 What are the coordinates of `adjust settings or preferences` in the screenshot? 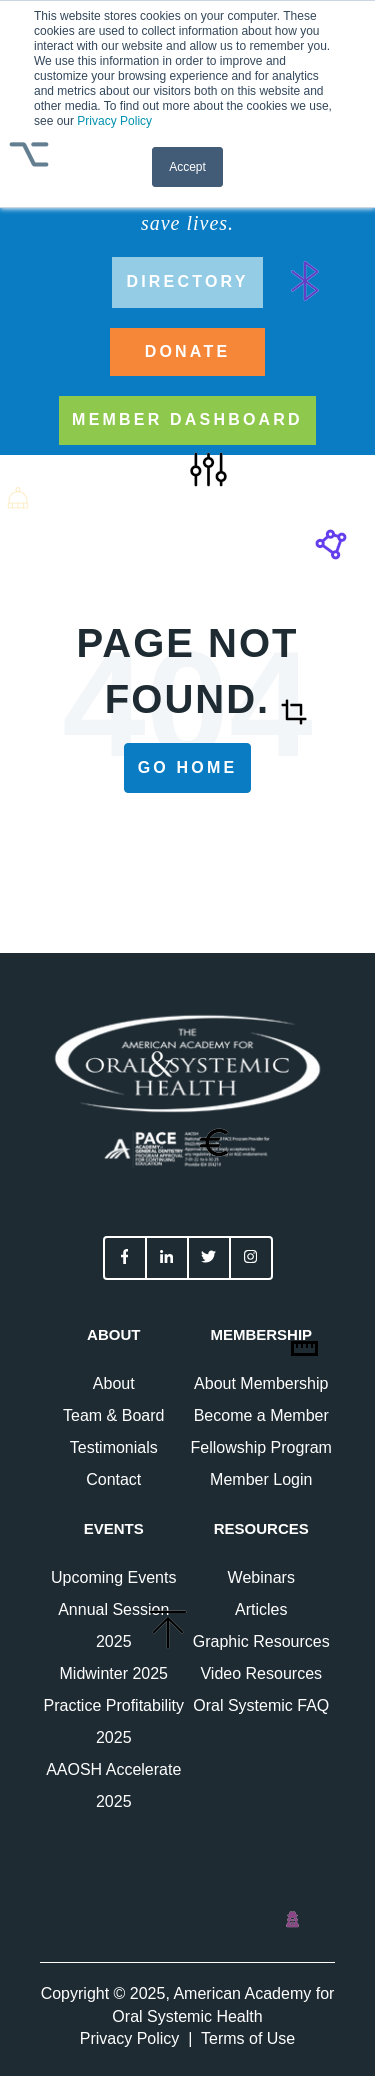 It's located at (208, 469).